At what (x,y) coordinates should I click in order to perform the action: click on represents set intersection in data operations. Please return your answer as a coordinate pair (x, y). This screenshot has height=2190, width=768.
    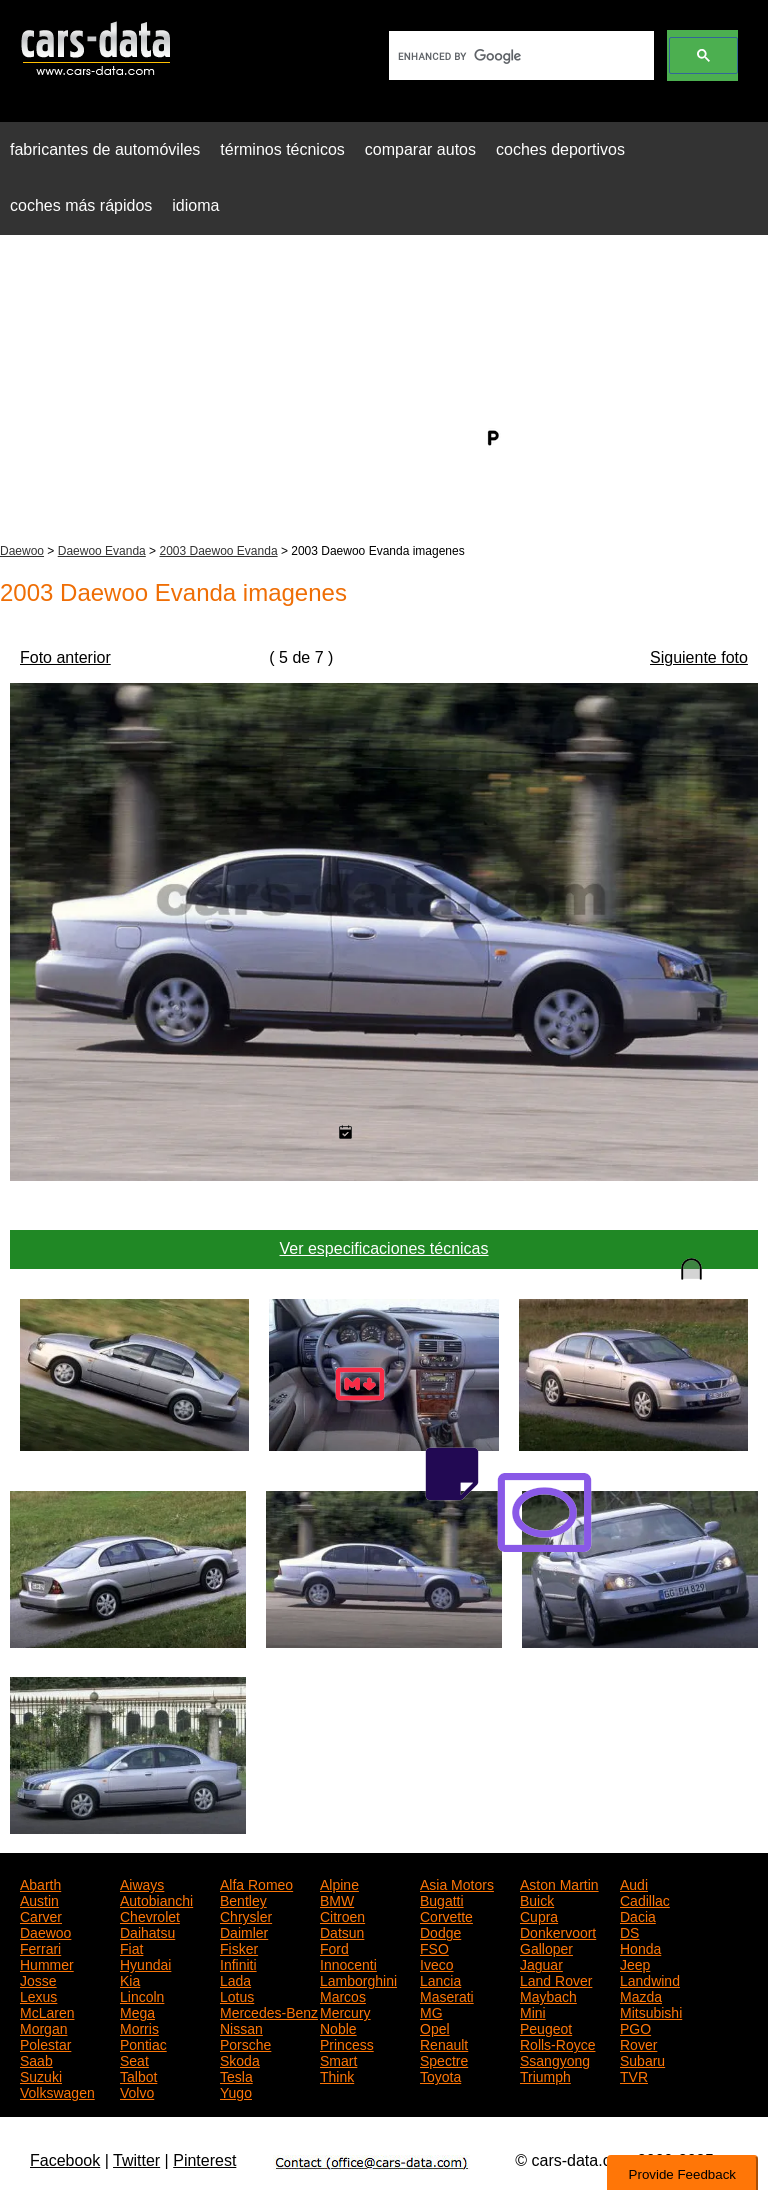
    Looking at the image, I should click on (691, 1269).